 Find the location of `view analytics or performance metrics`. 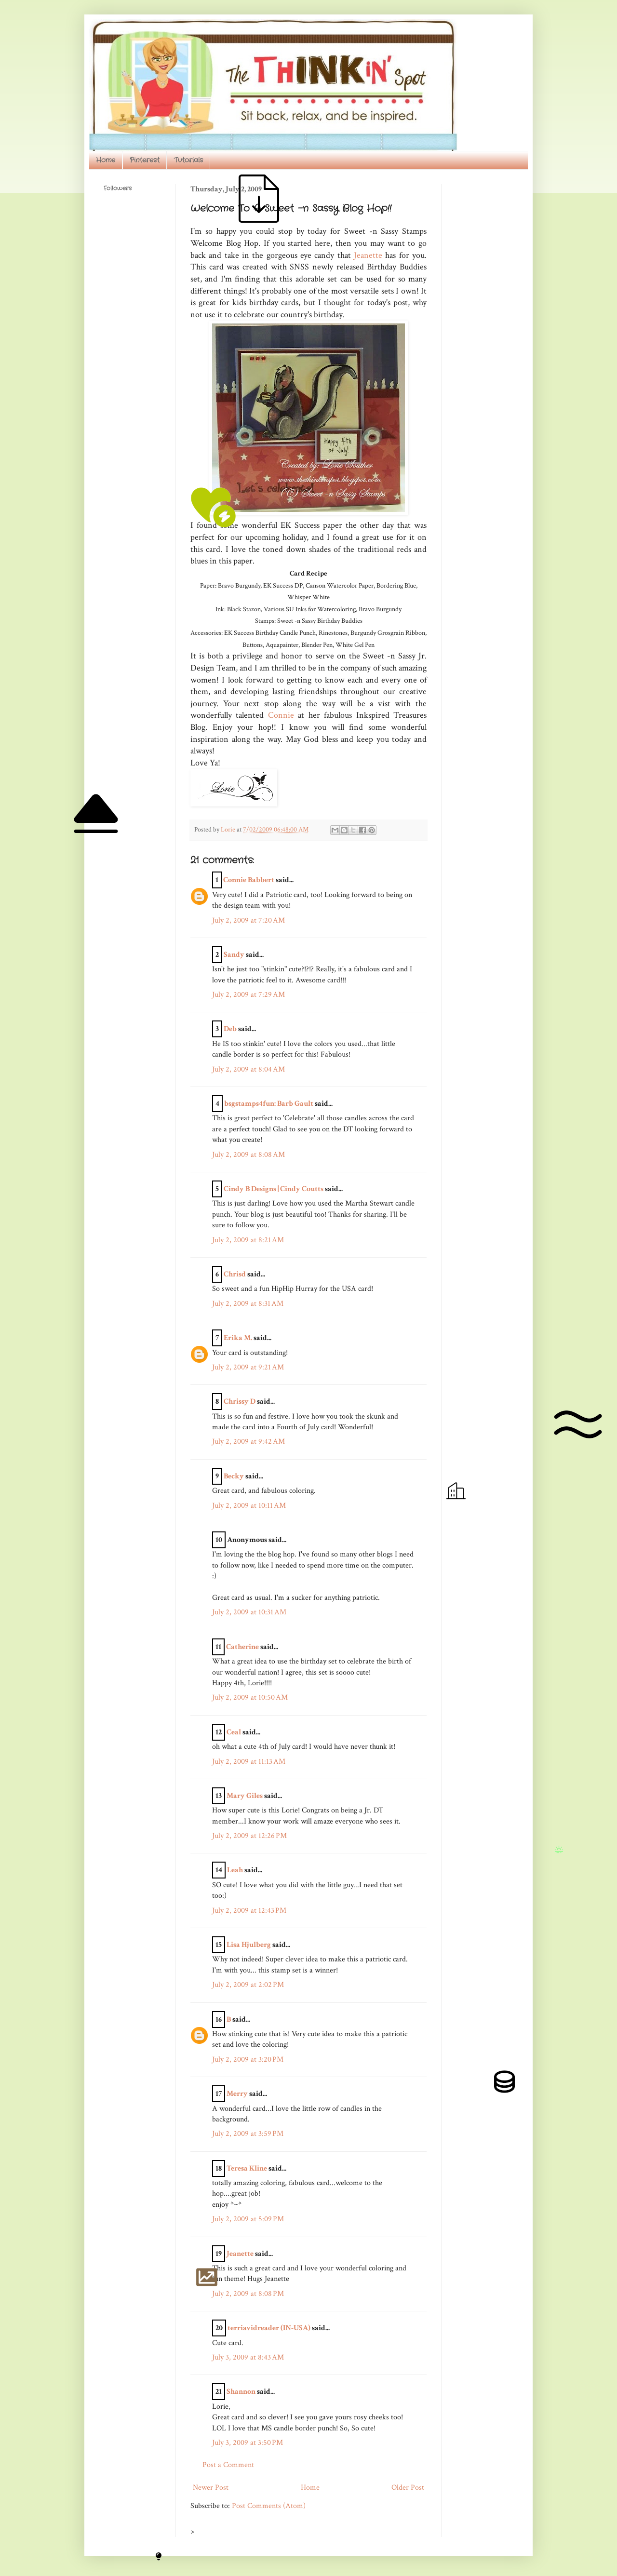

view analytics or performance metrics is located at coordinates (207, 2277).